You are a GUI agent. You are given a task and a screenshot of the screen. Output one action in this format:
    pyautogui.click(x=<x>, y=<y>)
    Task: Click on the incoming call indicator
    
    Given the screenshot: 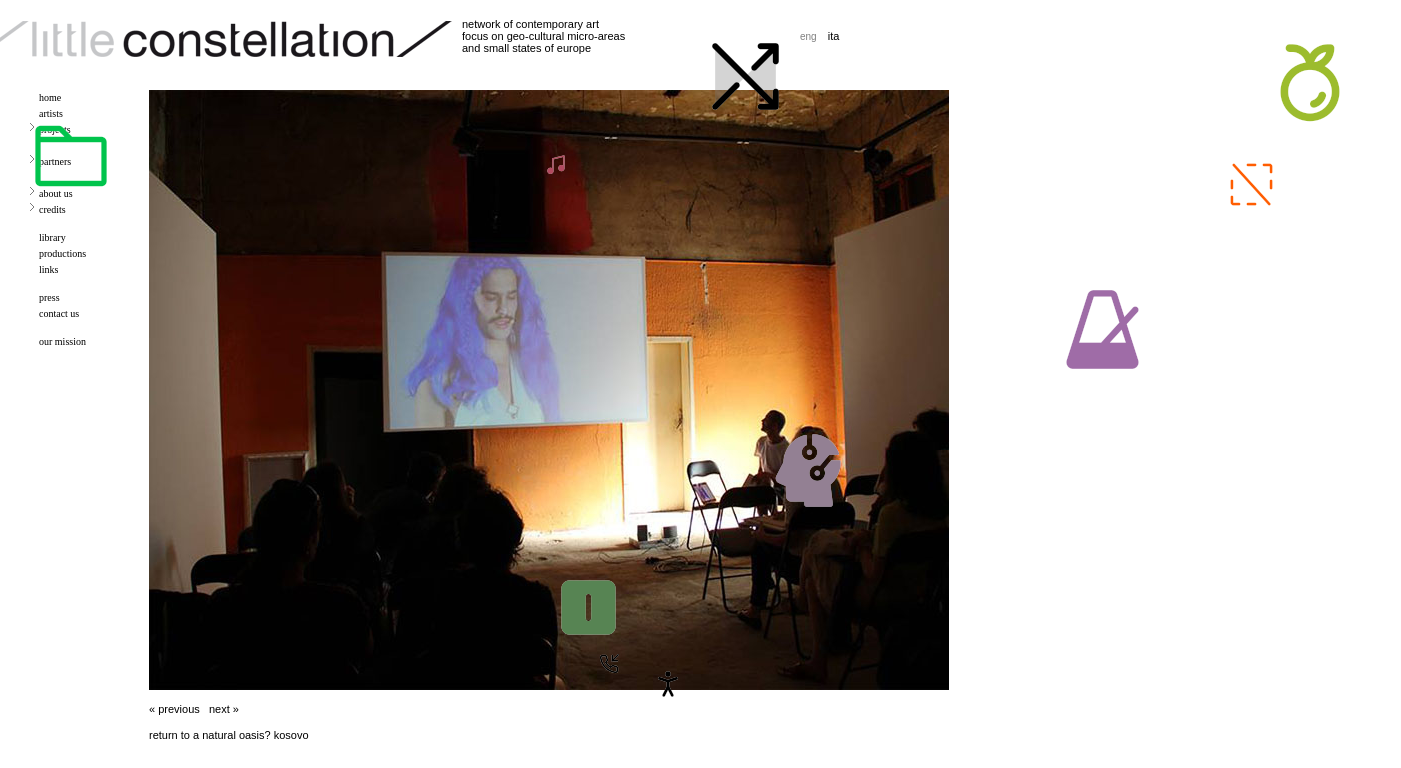 What is the action you would take?
    pyautogui.click(x=609, y=664)
    